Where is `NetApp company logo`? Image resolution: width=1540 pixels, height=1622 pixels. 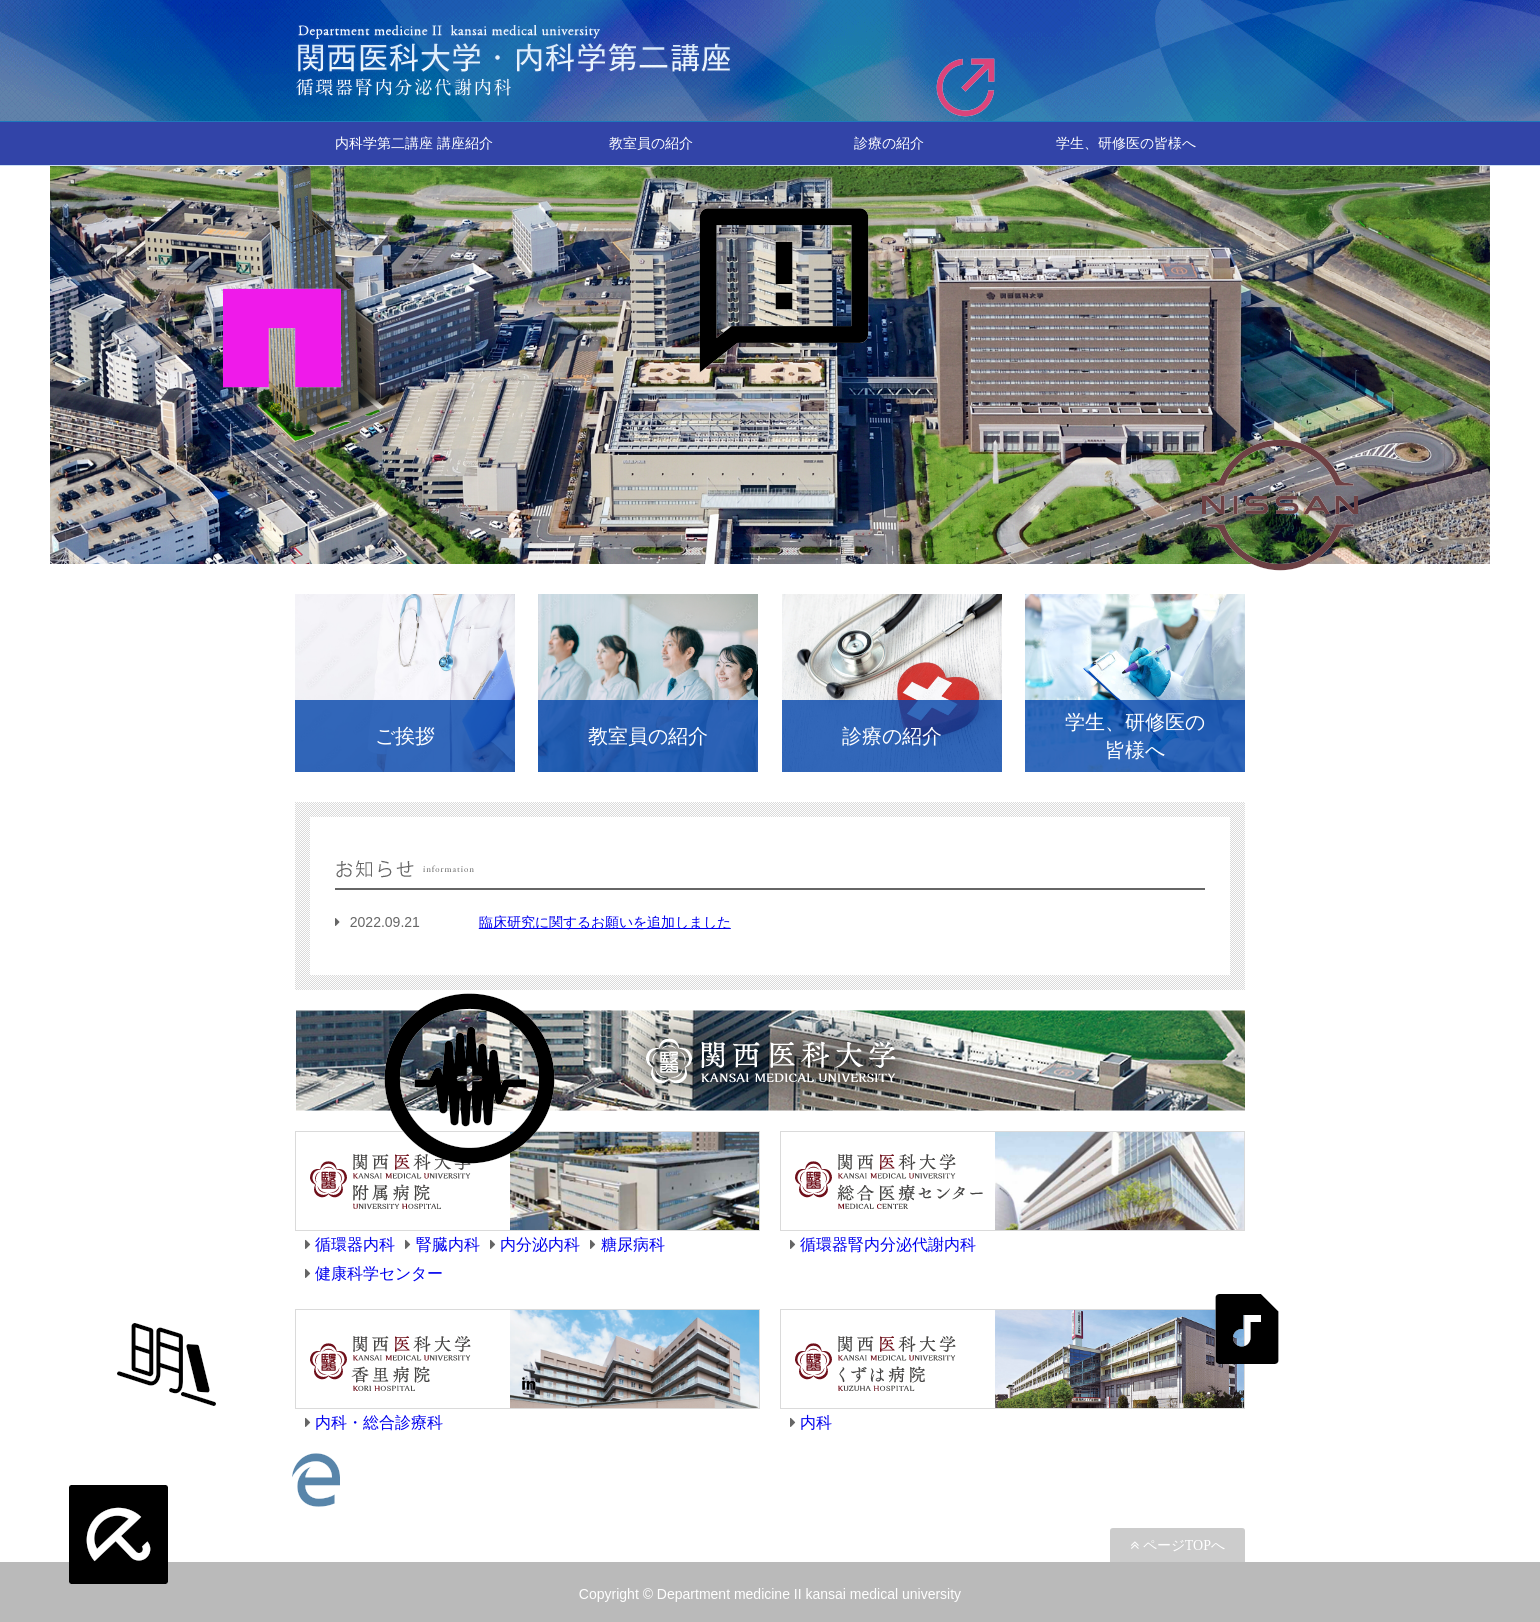 NetApp company logo is located at coordinates (282, 338).